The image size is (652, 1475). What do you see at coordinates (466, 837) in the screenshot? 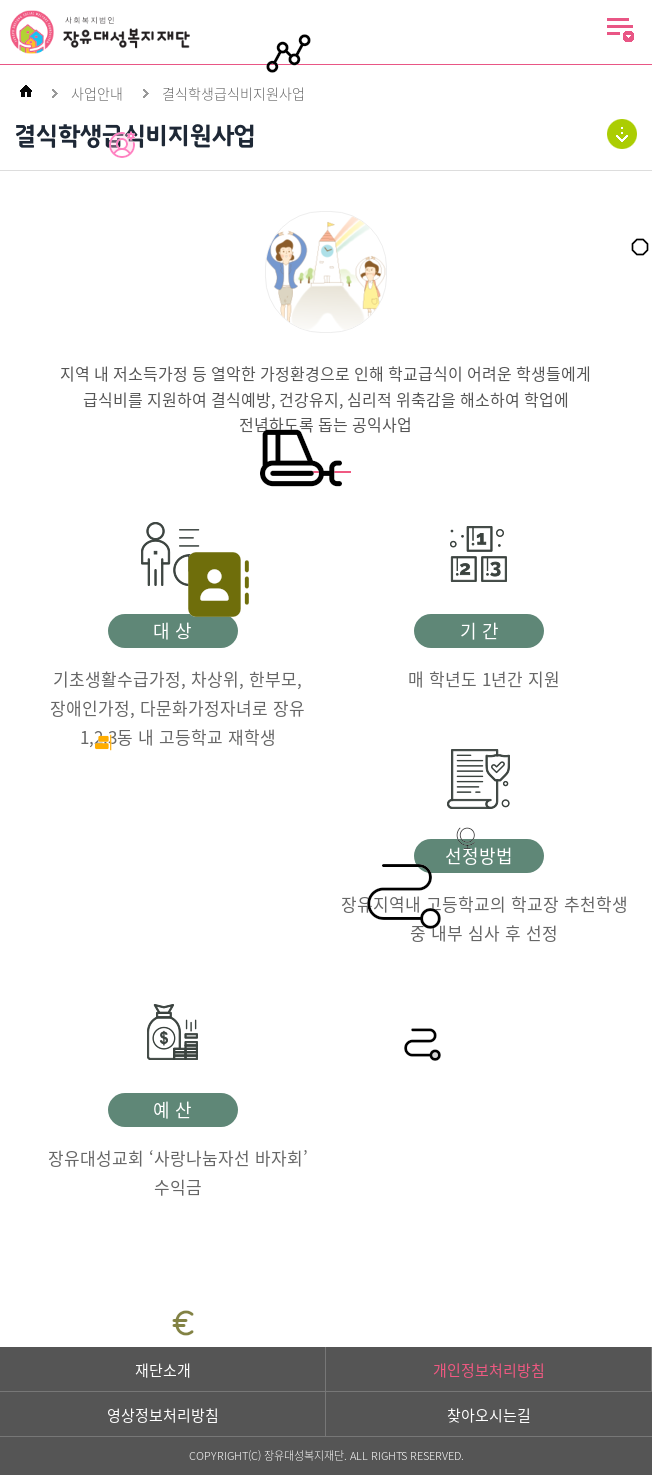
I see `view global or worldwide settings` at bounding box center [466, 837].